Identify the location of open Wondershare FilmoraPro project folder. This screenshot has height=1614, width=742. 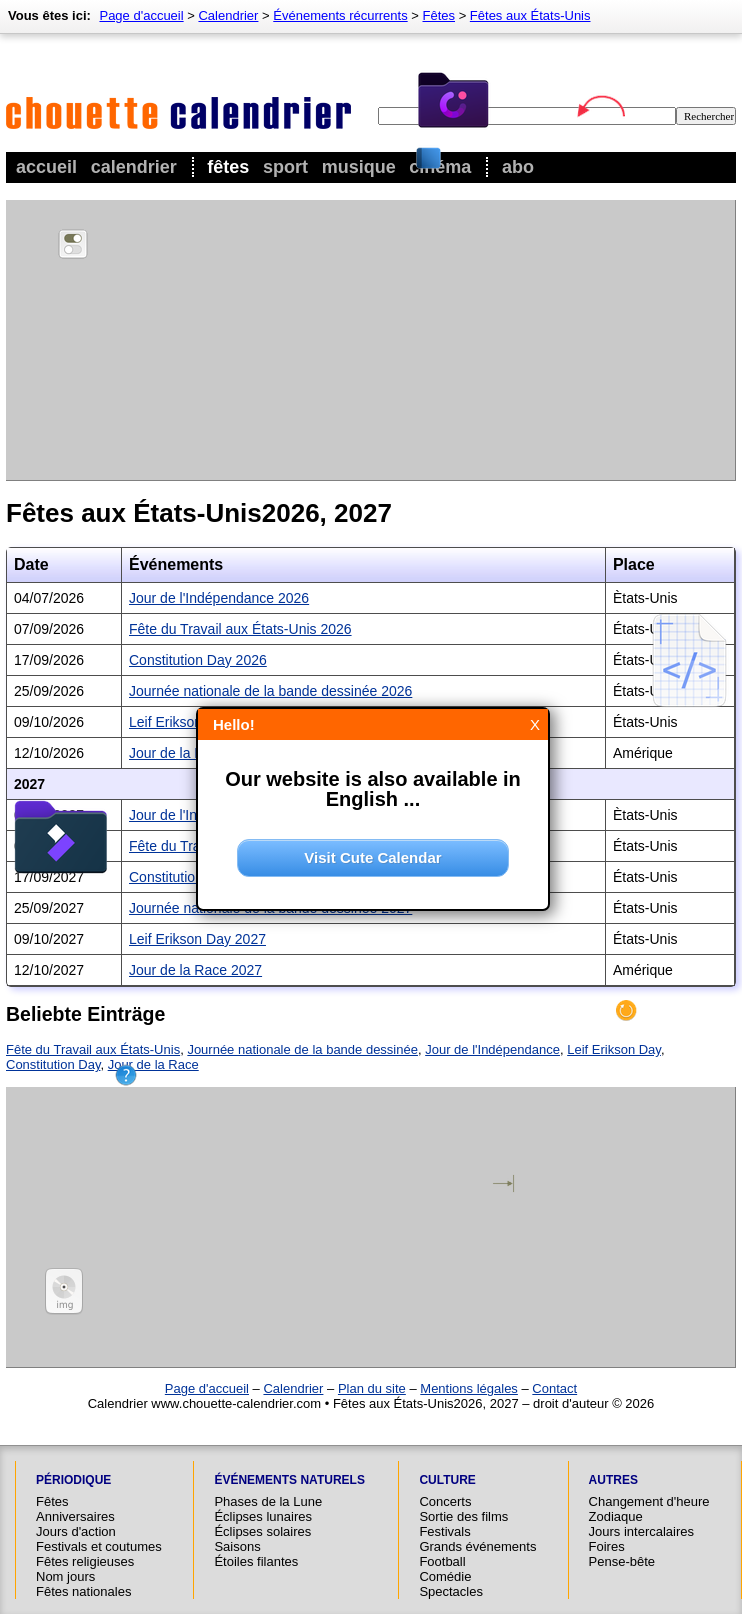
(60, 839).